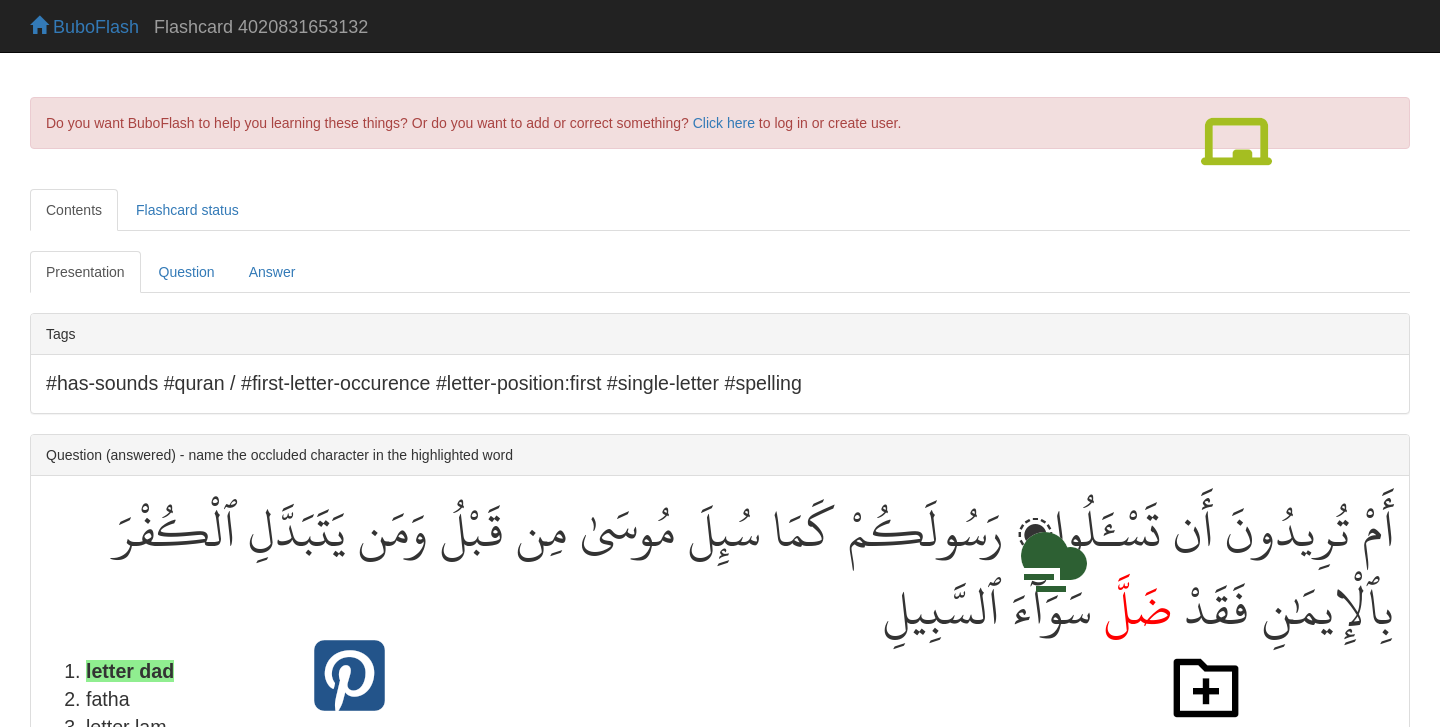  Describe the element at coordinates (349, 675) in the screenshot. I see `open Pinterest app` at that location.